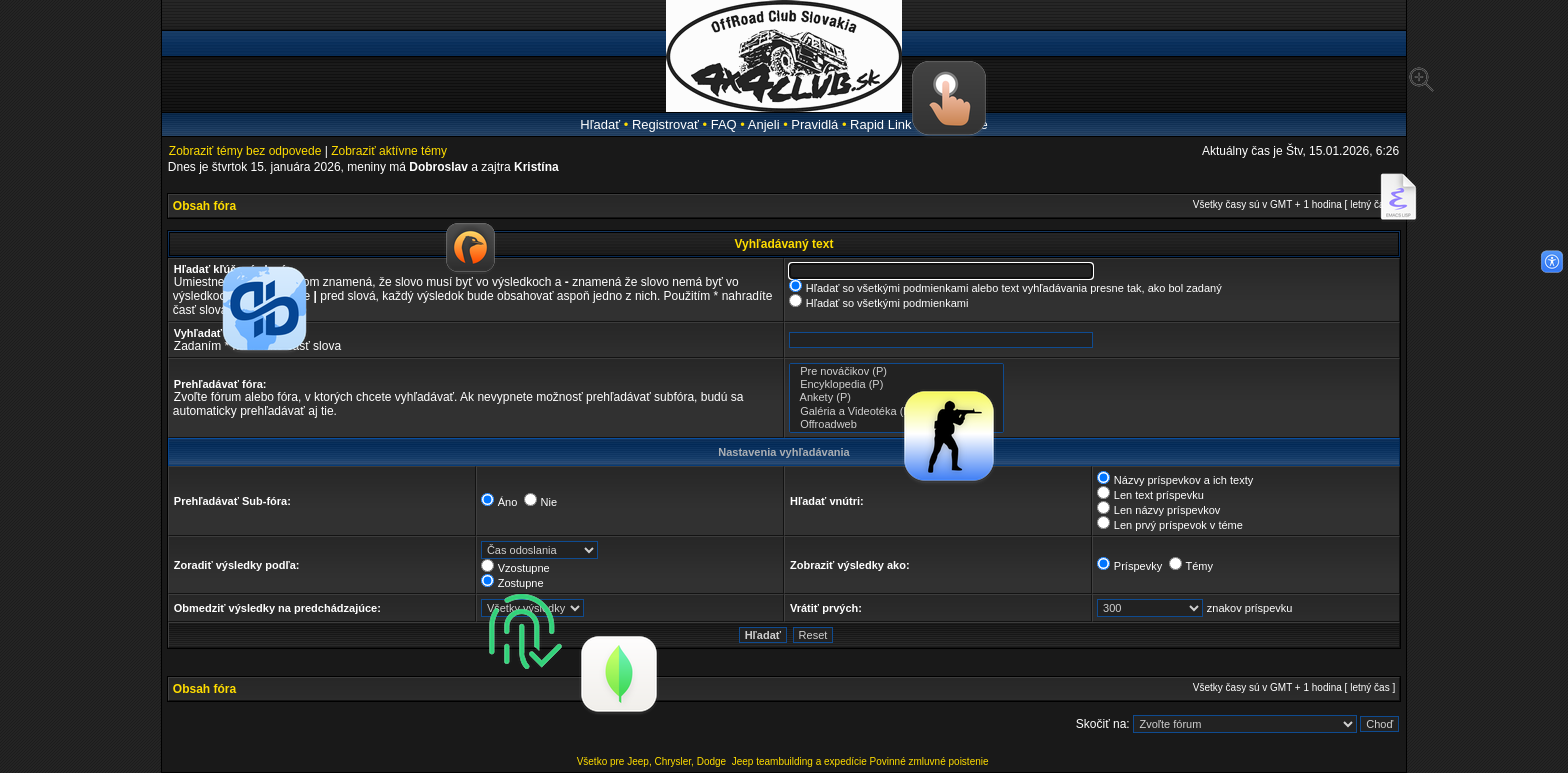  What do you see at coordinates (264, 308) in the screenshot?
I see `launch qutebrowser web browser` at bounding box center [264, 308].